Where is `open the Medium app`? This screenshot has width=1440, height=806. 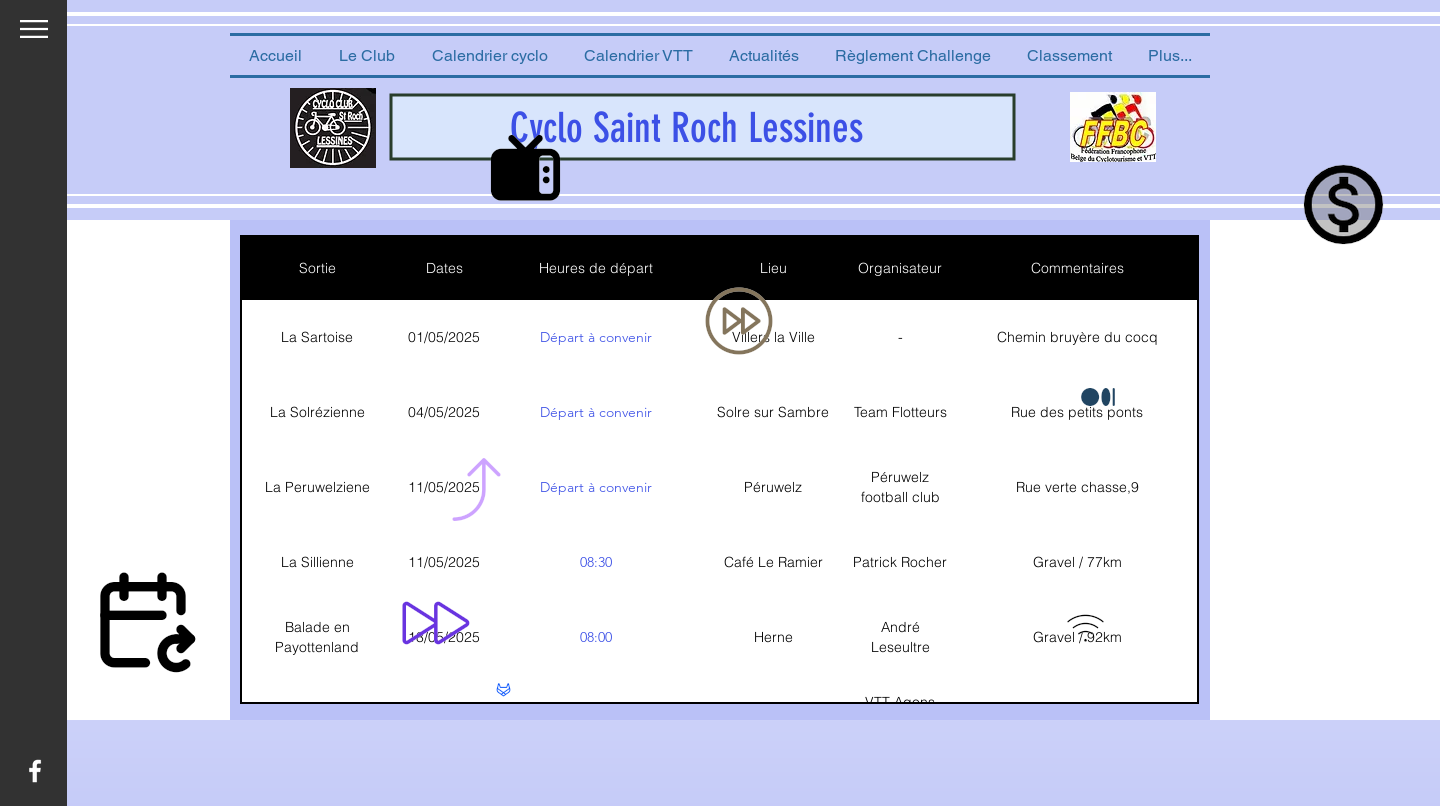 open the Medium app is located at coordinates (1098, 397).